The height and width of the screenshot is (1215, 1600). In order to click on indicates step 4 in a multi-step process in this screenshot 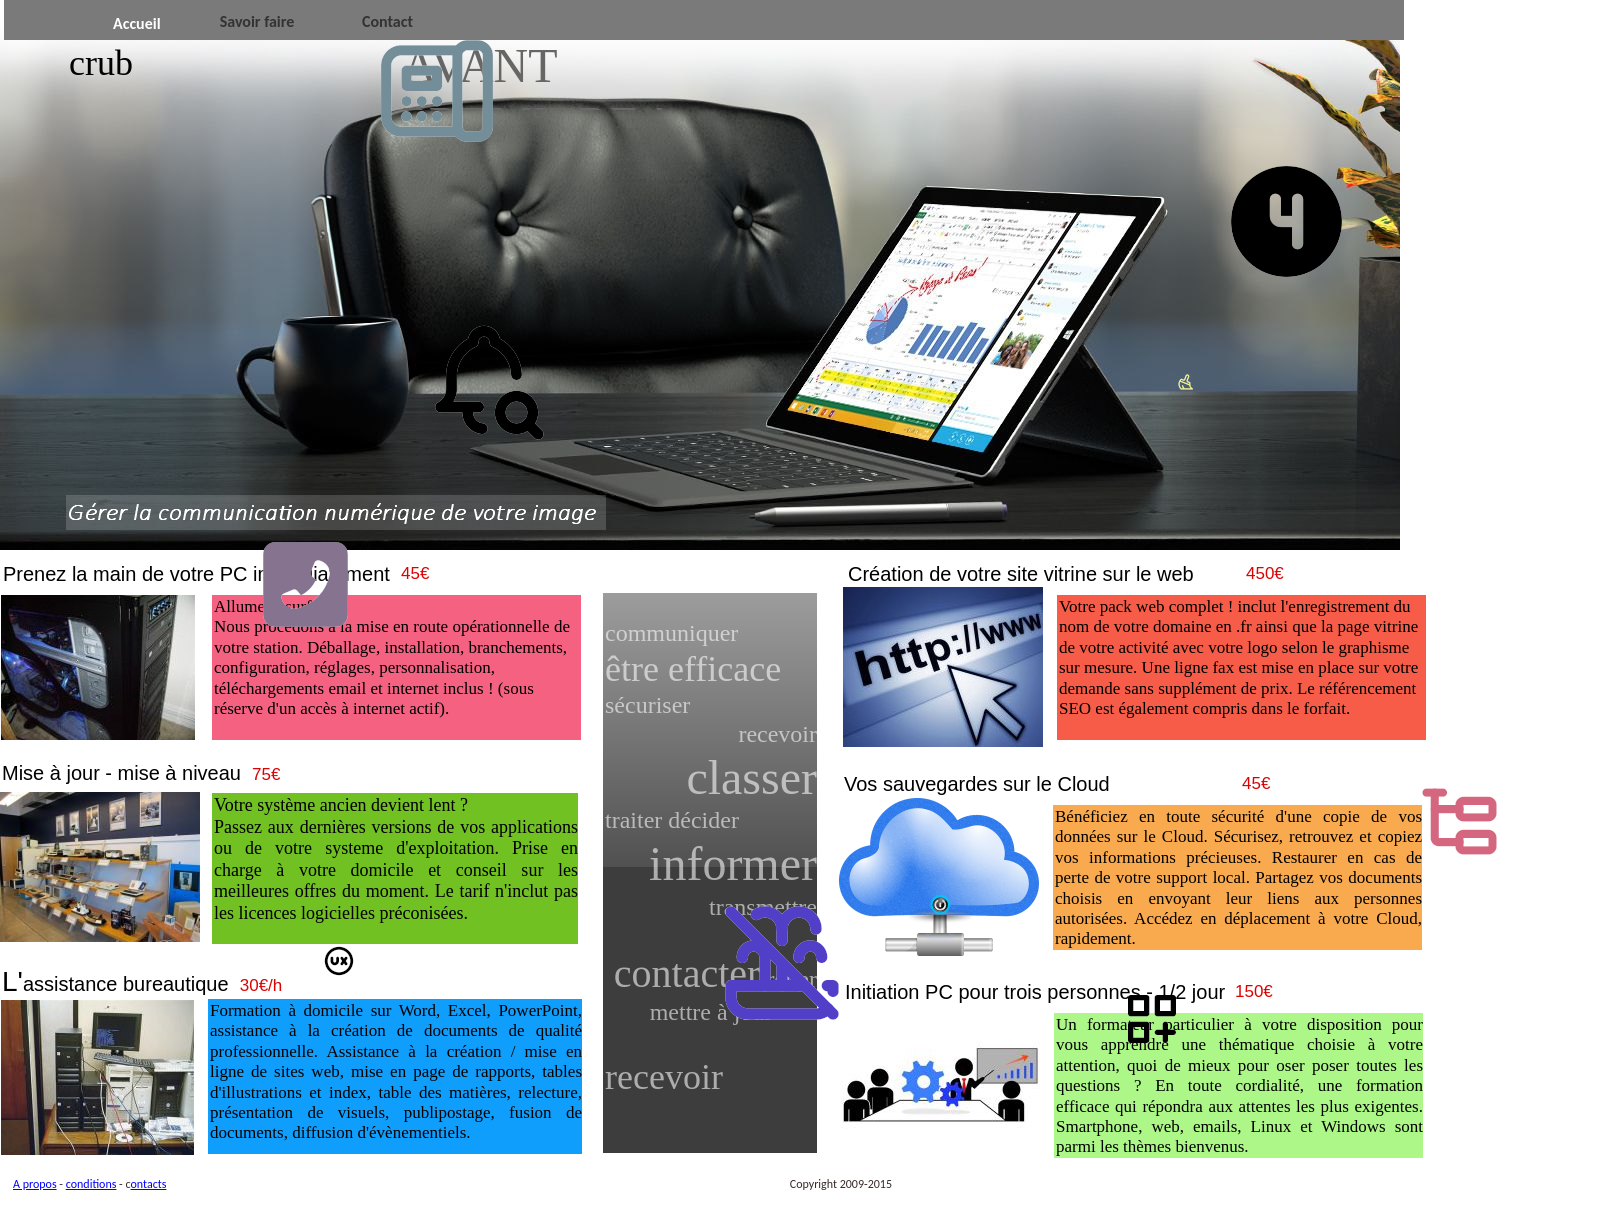, I will do `click(1286, 221)`.